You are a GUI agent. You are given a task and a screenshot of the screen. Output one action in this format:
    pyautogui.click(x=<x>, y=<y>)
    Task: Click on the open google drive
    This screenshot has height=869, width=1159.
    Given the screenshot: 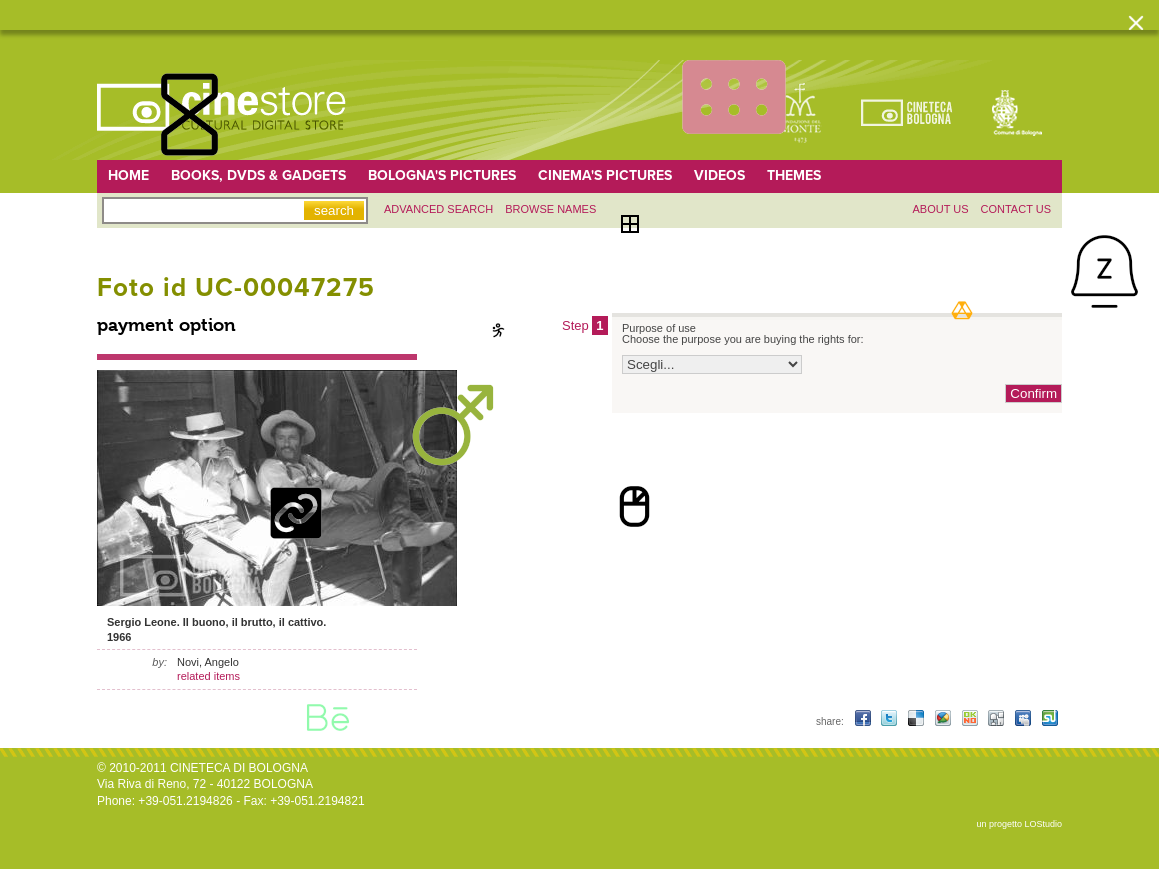 What is the action you would take?
    pyautogui.click(x=962, y=311)
    